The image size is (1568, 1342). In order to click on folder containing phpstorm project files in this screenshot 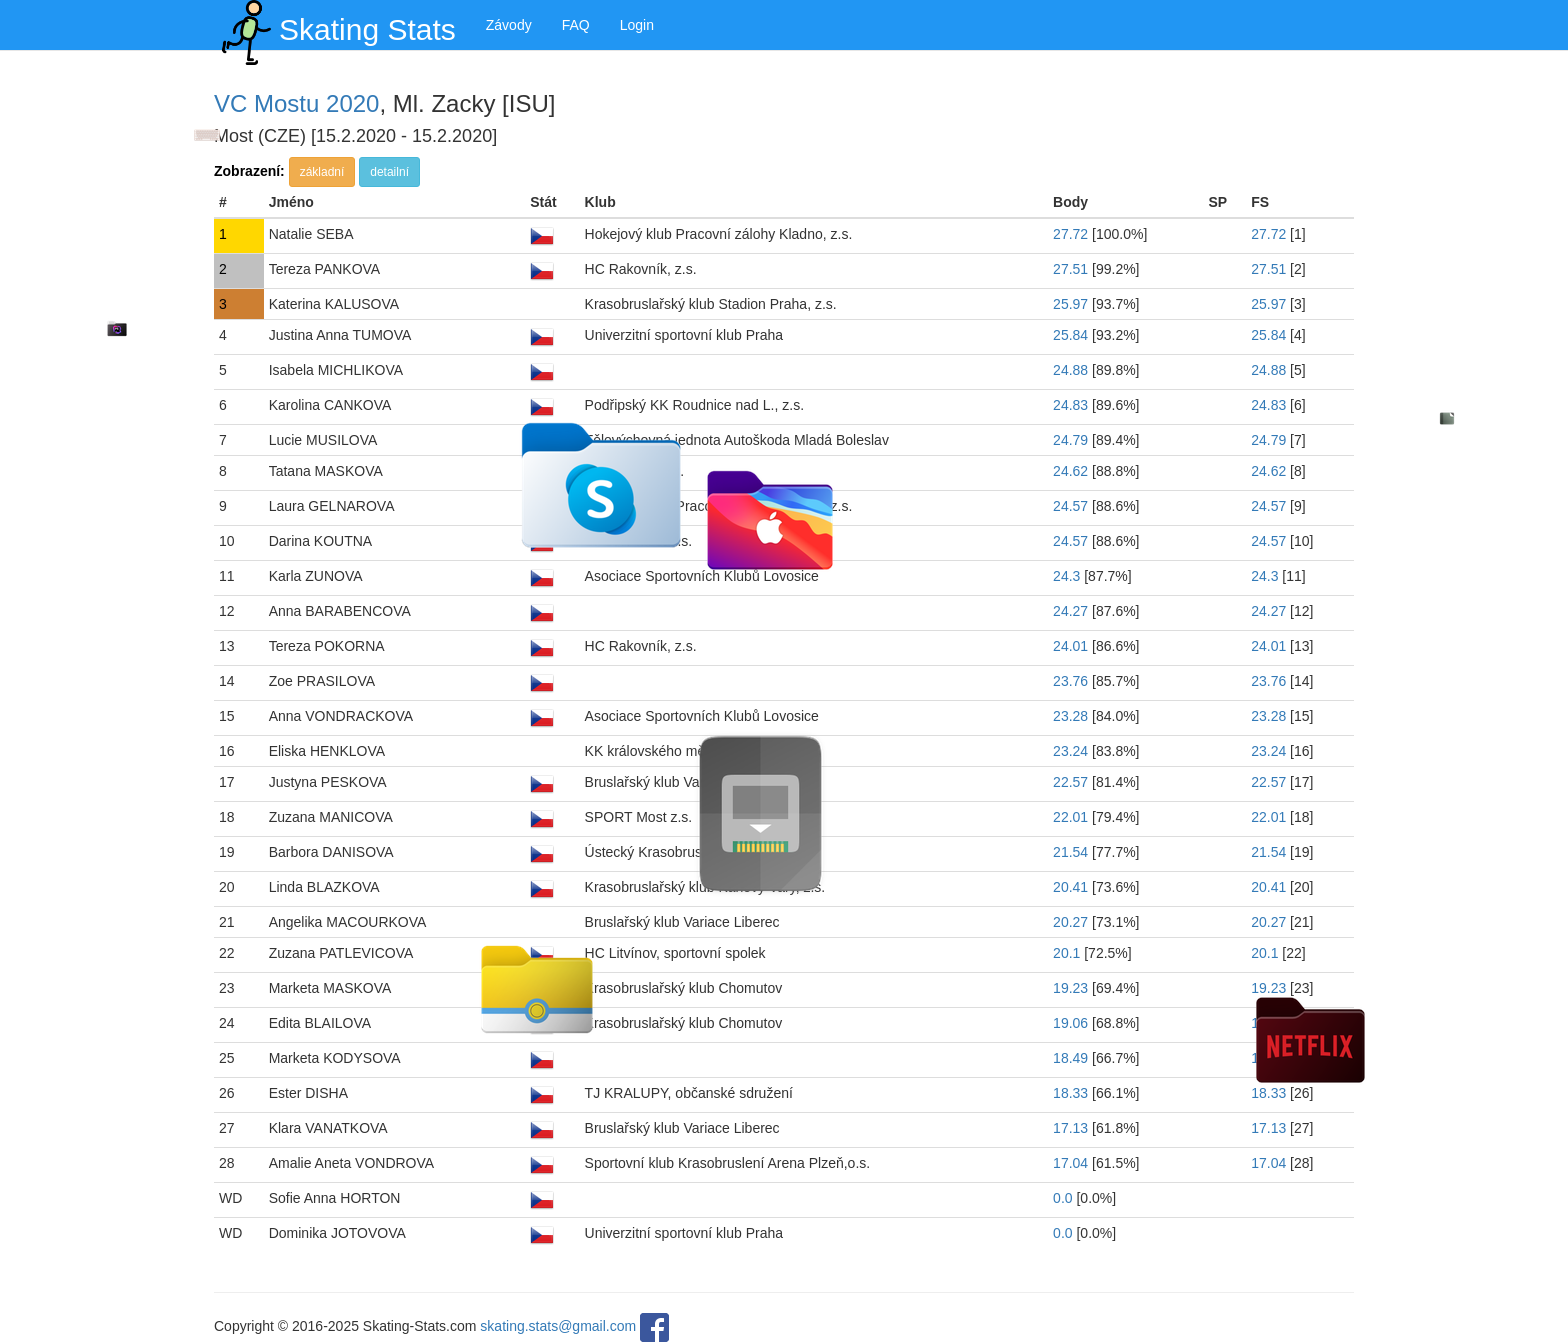, I will do `click(117, 329)`.